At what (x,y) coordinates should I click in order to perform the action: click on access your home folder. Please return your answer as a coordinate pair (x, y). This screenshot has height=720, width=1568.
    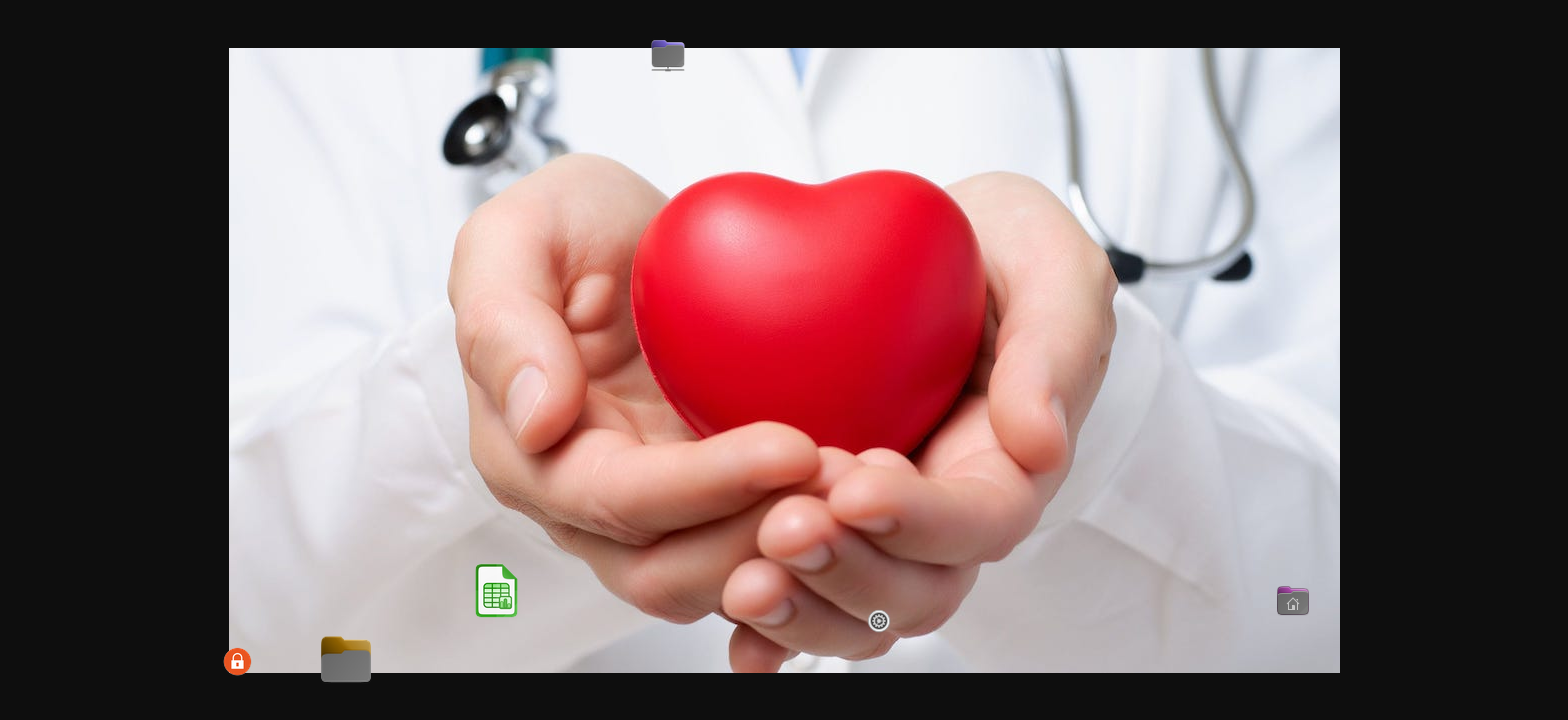
    Looking at the image, I should click on (1293, 600).